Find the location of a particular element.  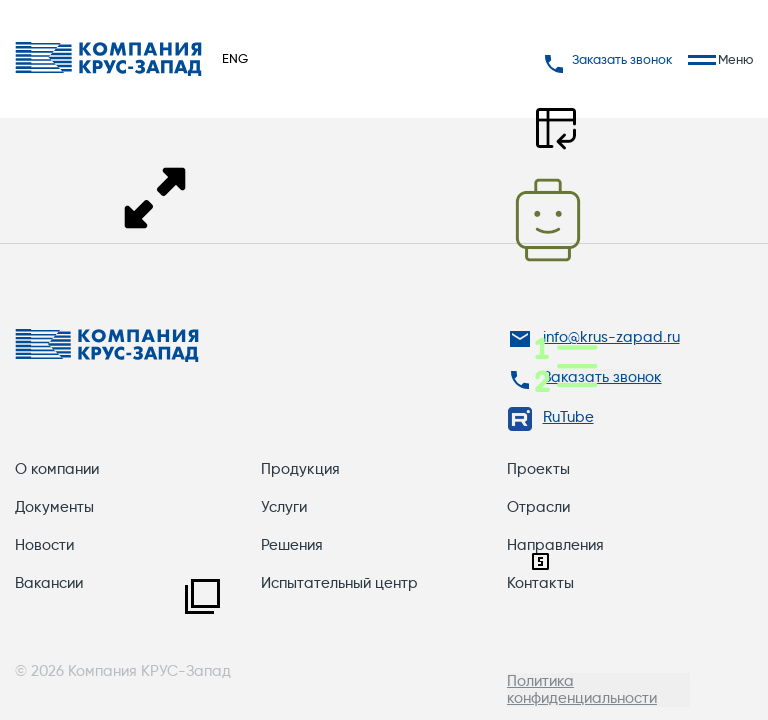

expand to fullscreen mode is located at coordinates (155, 198).